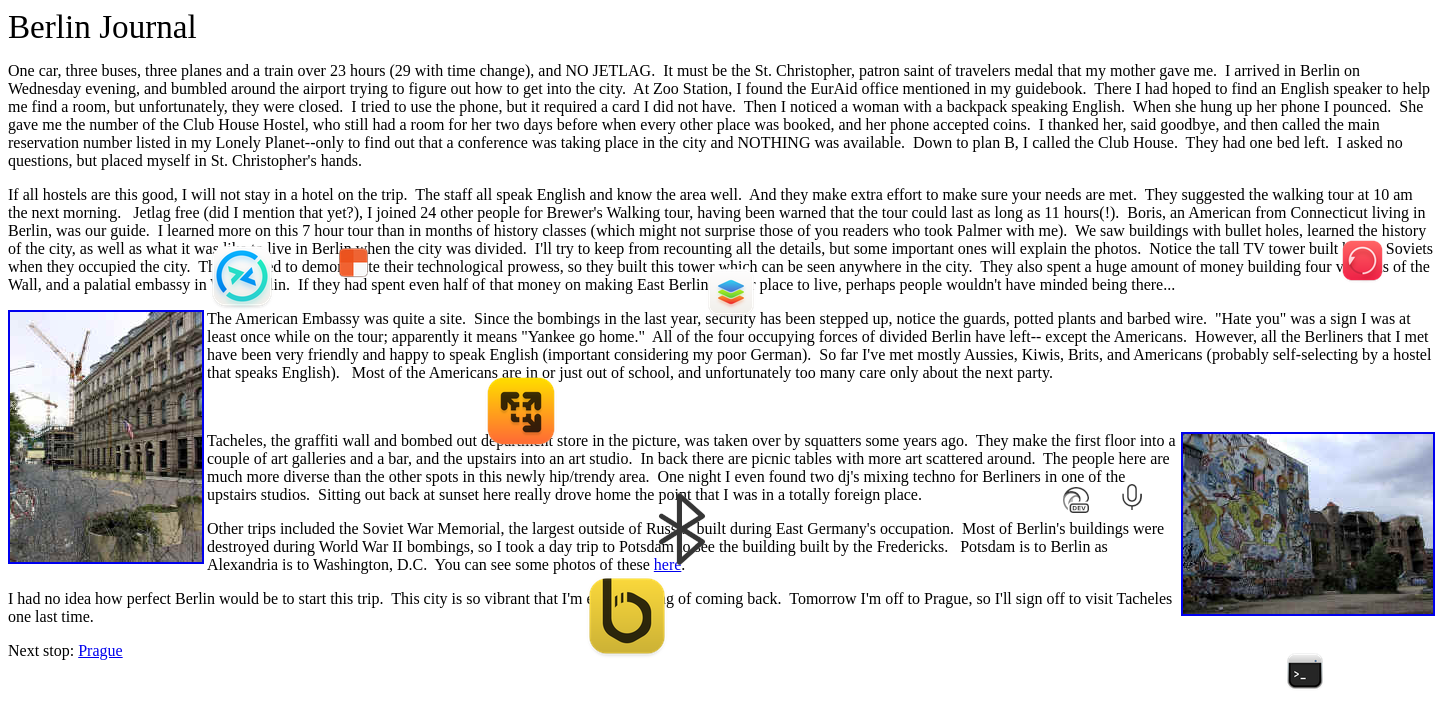 Image resolution: width=1443 pixels, height=720 pixels. What do you see at coordinates (1076, 500) in the screenshot?
I see `open Microsoft Edge Dev browser` at bounding box center [1076, 500].